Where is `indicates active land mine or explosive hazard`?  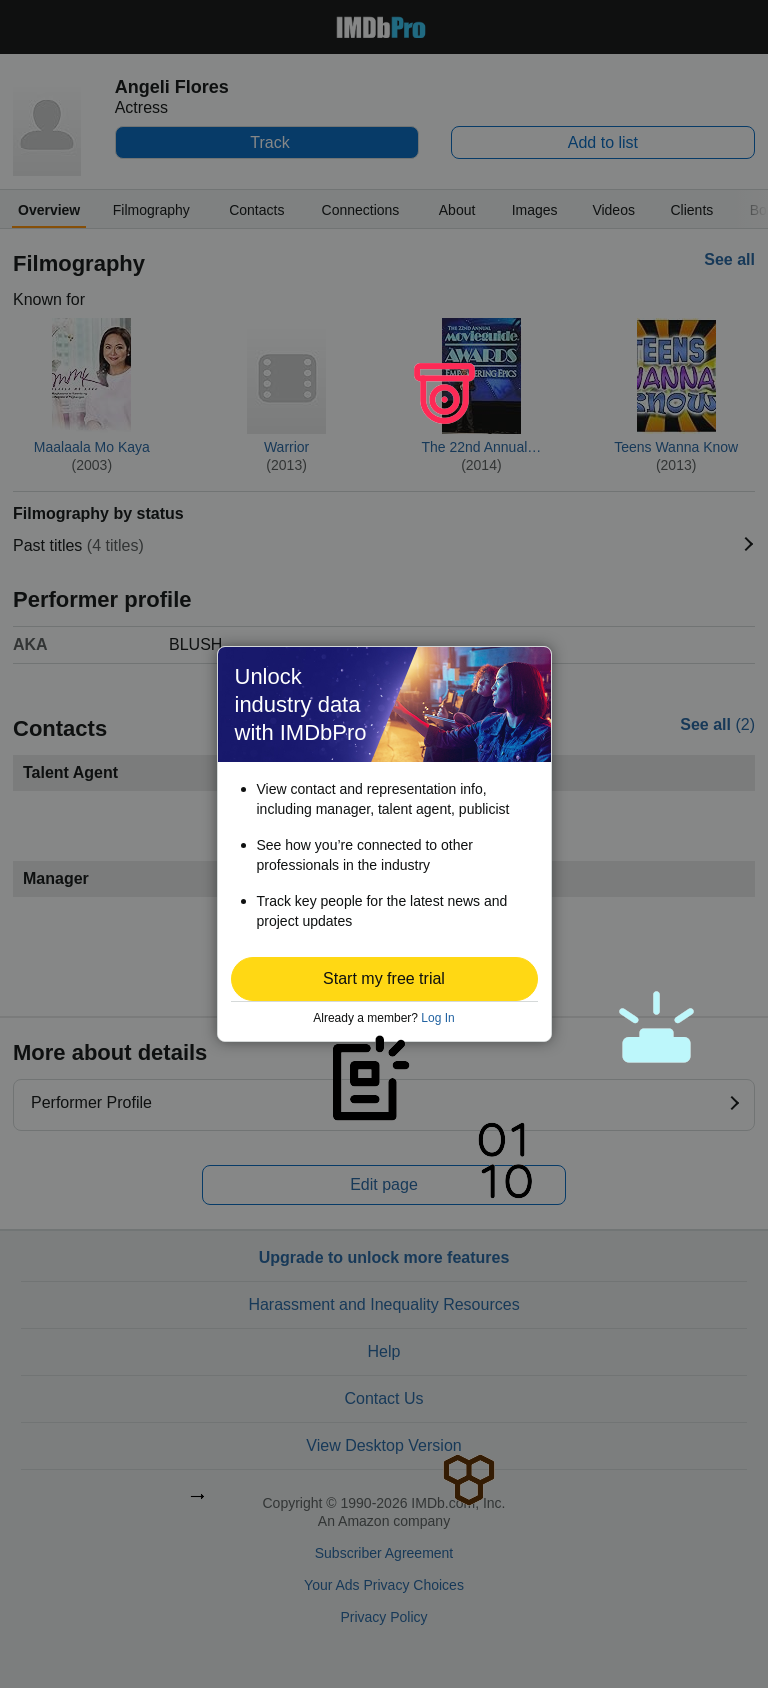
indicates active land mine or explosive hazard is located at coordinates (656, 1028).